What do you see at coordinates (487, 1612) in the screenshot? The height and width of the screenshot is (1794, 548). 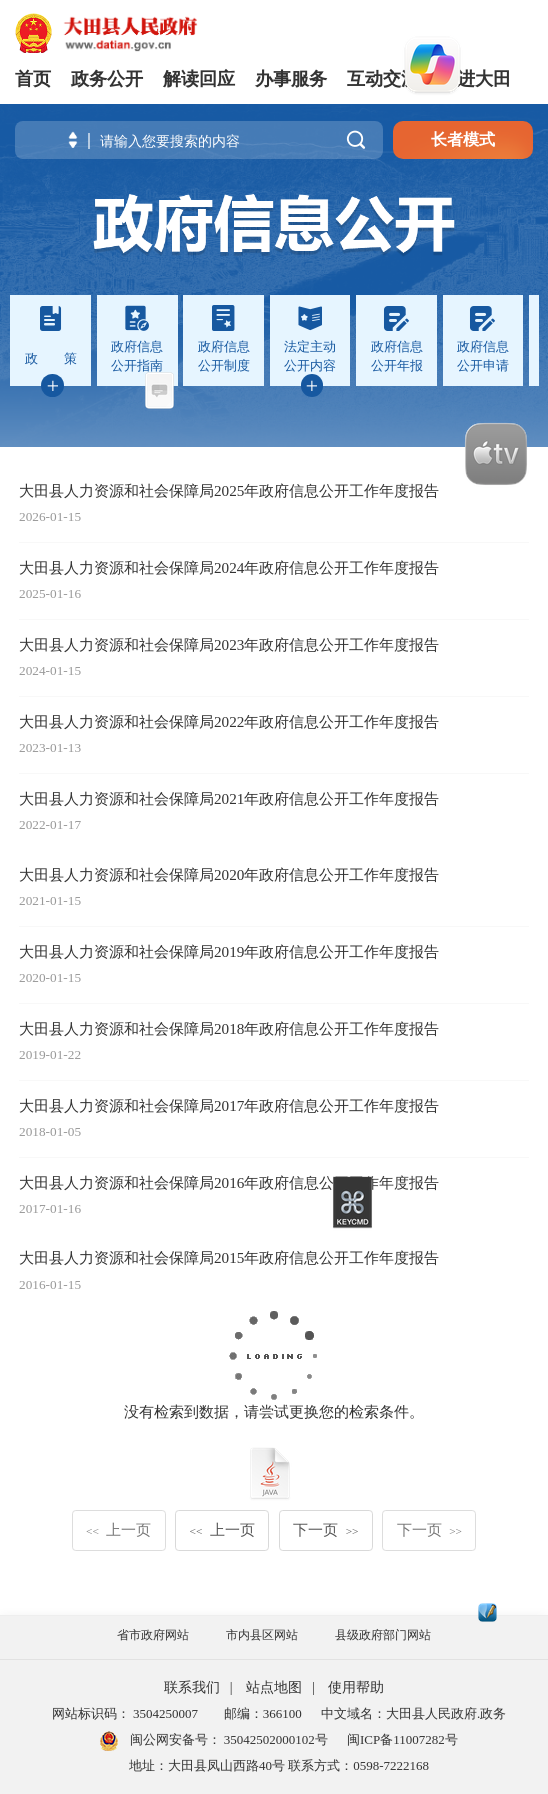 I see `open scribus desktop publishing application` at bounding box center [487, 1612].